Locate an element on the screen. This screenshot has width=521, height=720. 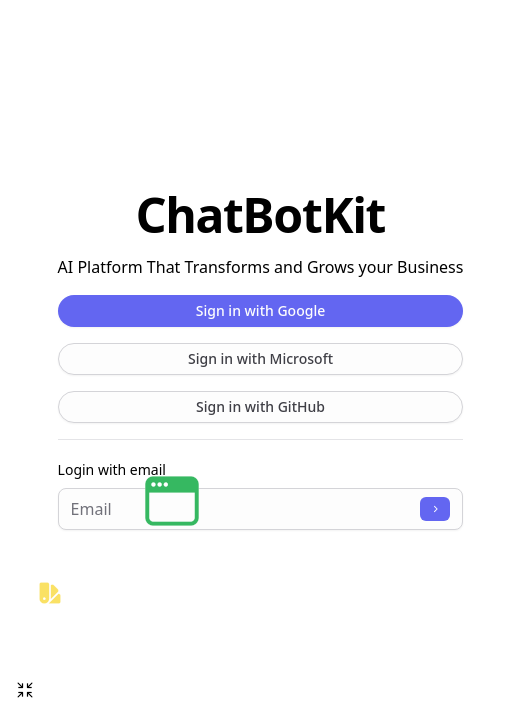
open a new window is located at coordinates (172, 501).